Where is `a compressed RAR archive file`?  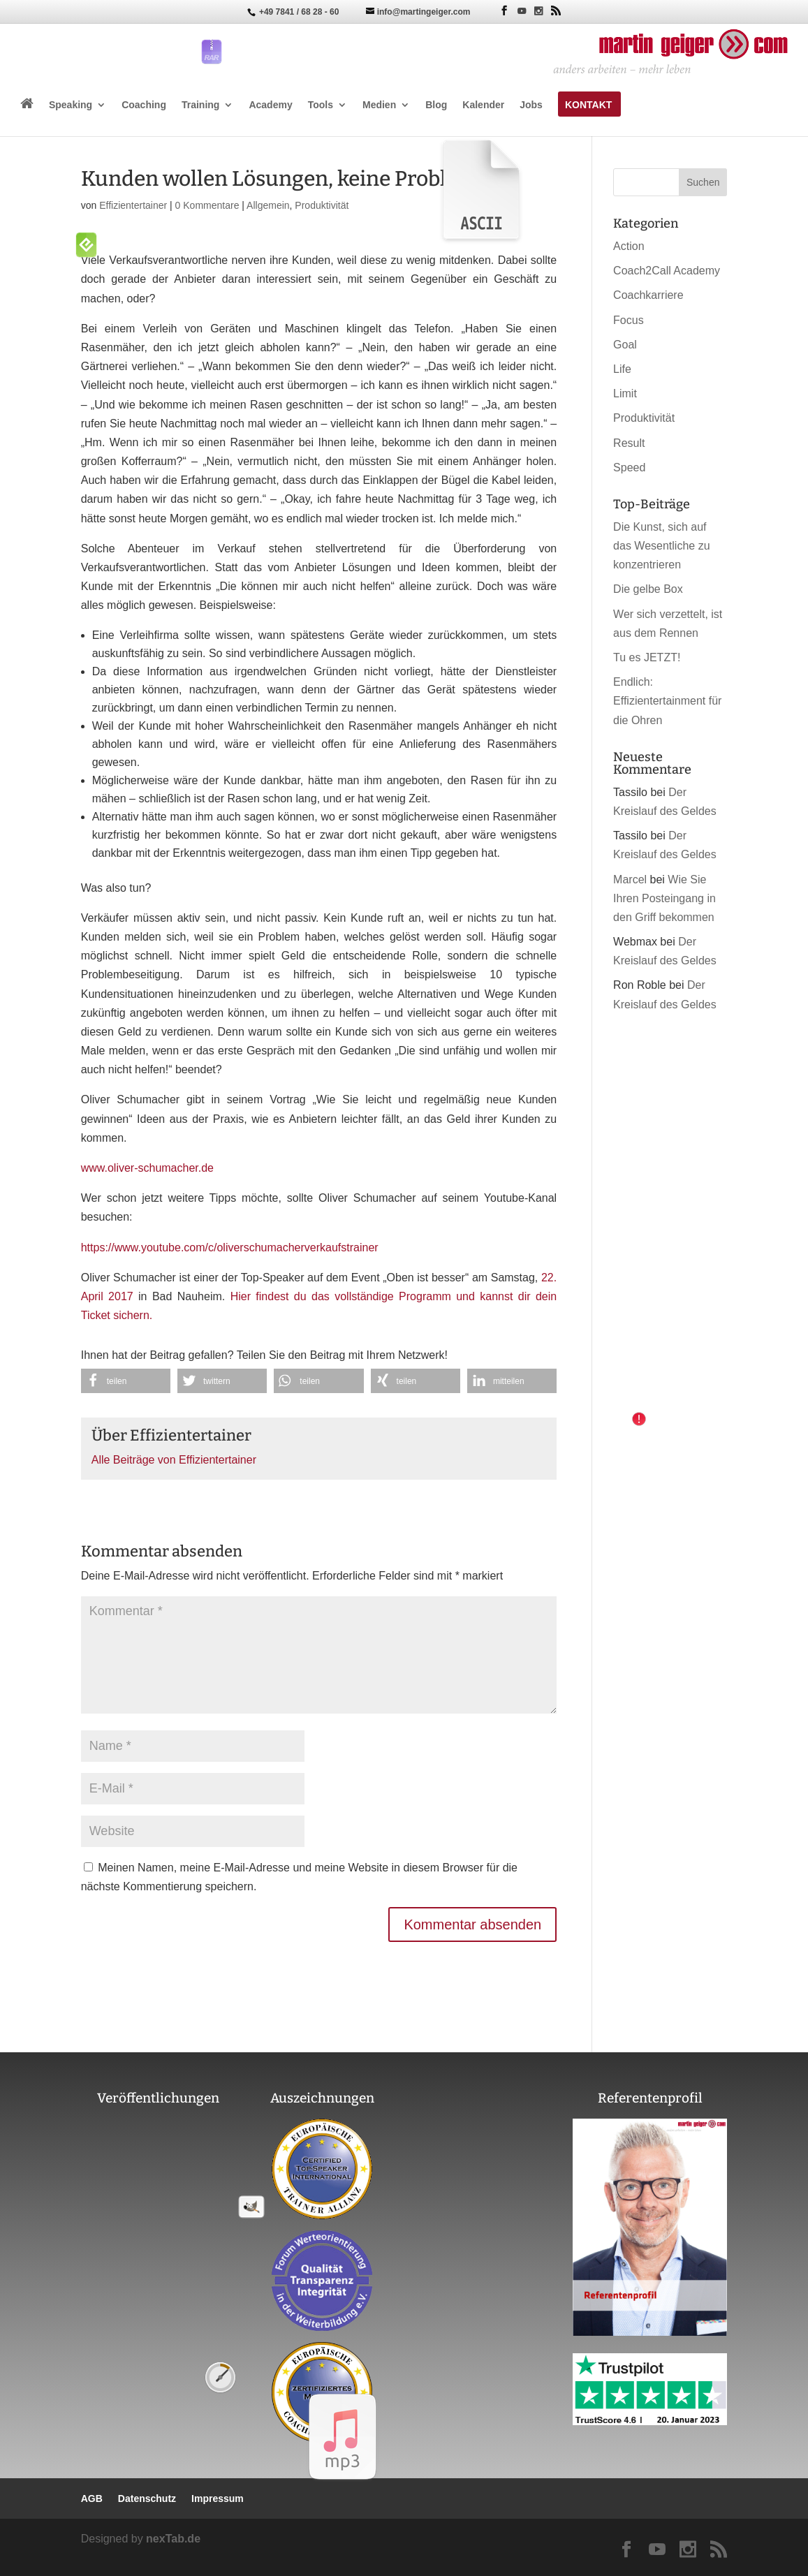 a compressed RAR archive file is located at coordinates (212, 52).